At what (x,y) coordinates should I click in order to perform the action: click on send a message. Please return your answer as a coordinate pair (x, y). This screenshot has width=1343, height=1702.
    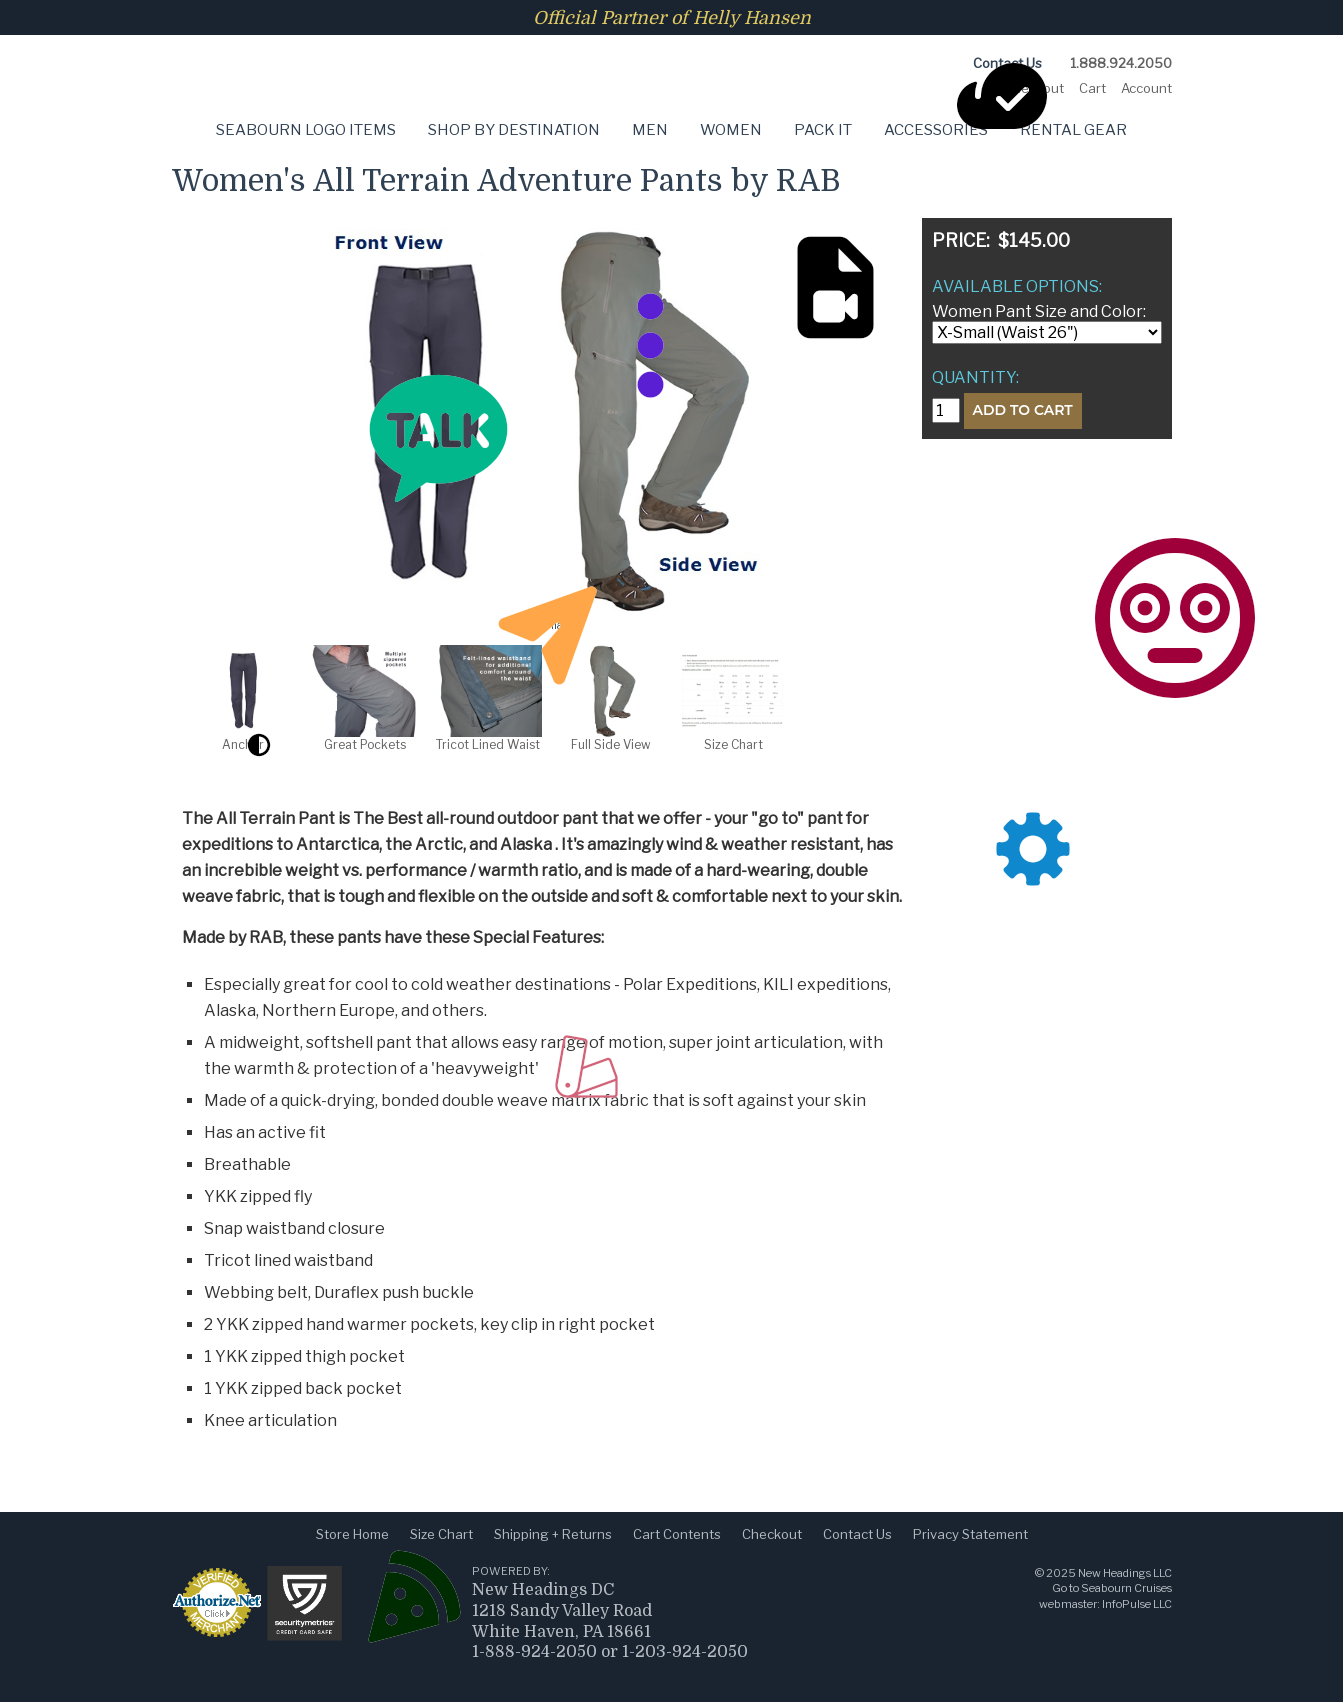
    Looking at the image, I should click on (546, 636).